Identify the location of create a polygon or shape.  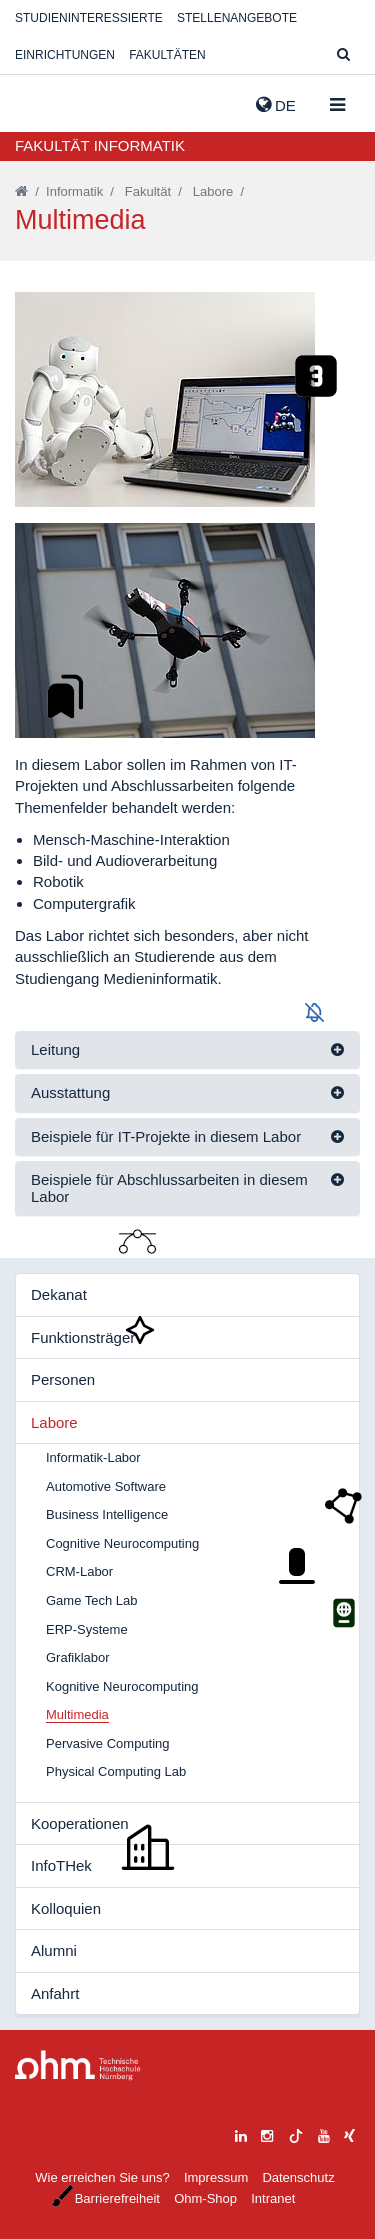
(344, 1506).